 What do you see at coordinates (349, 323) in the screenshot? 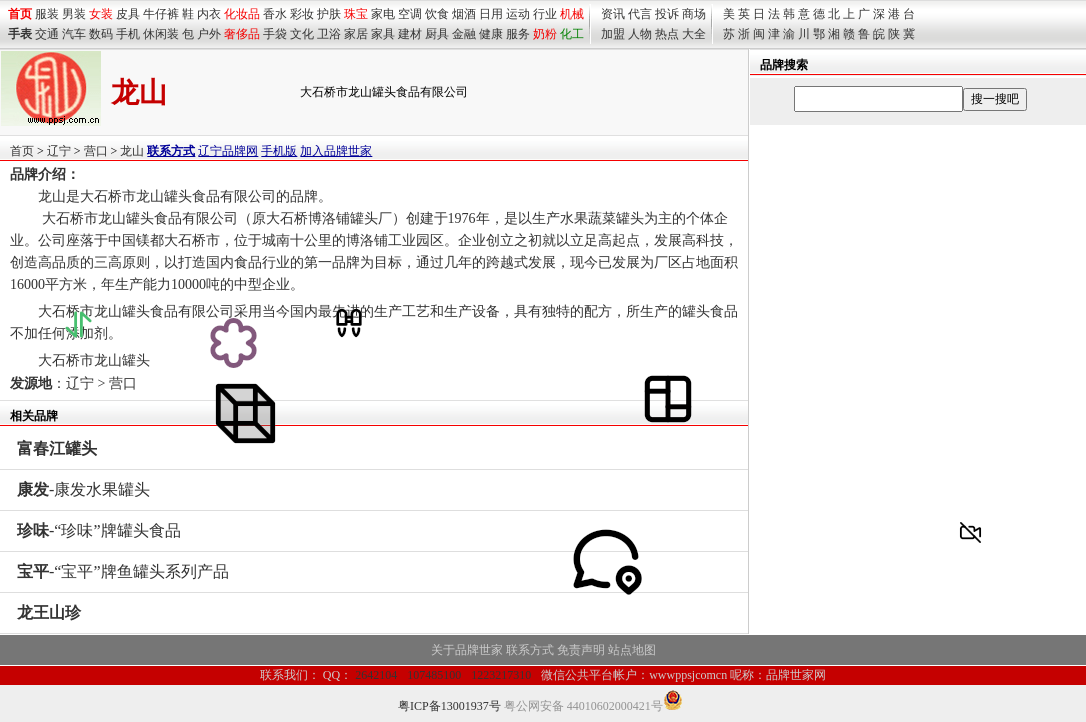
I see `access jetpack or boost feature` at bounding box center [349, 323].